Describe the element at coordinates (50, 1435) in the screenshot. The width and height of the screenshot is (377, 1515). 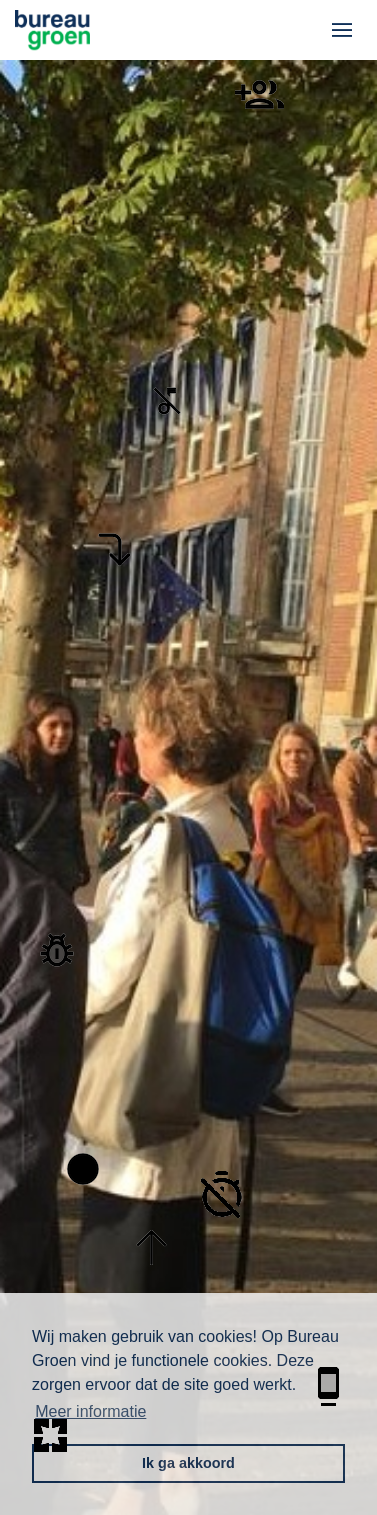
I see `view pages or documents` at that location.